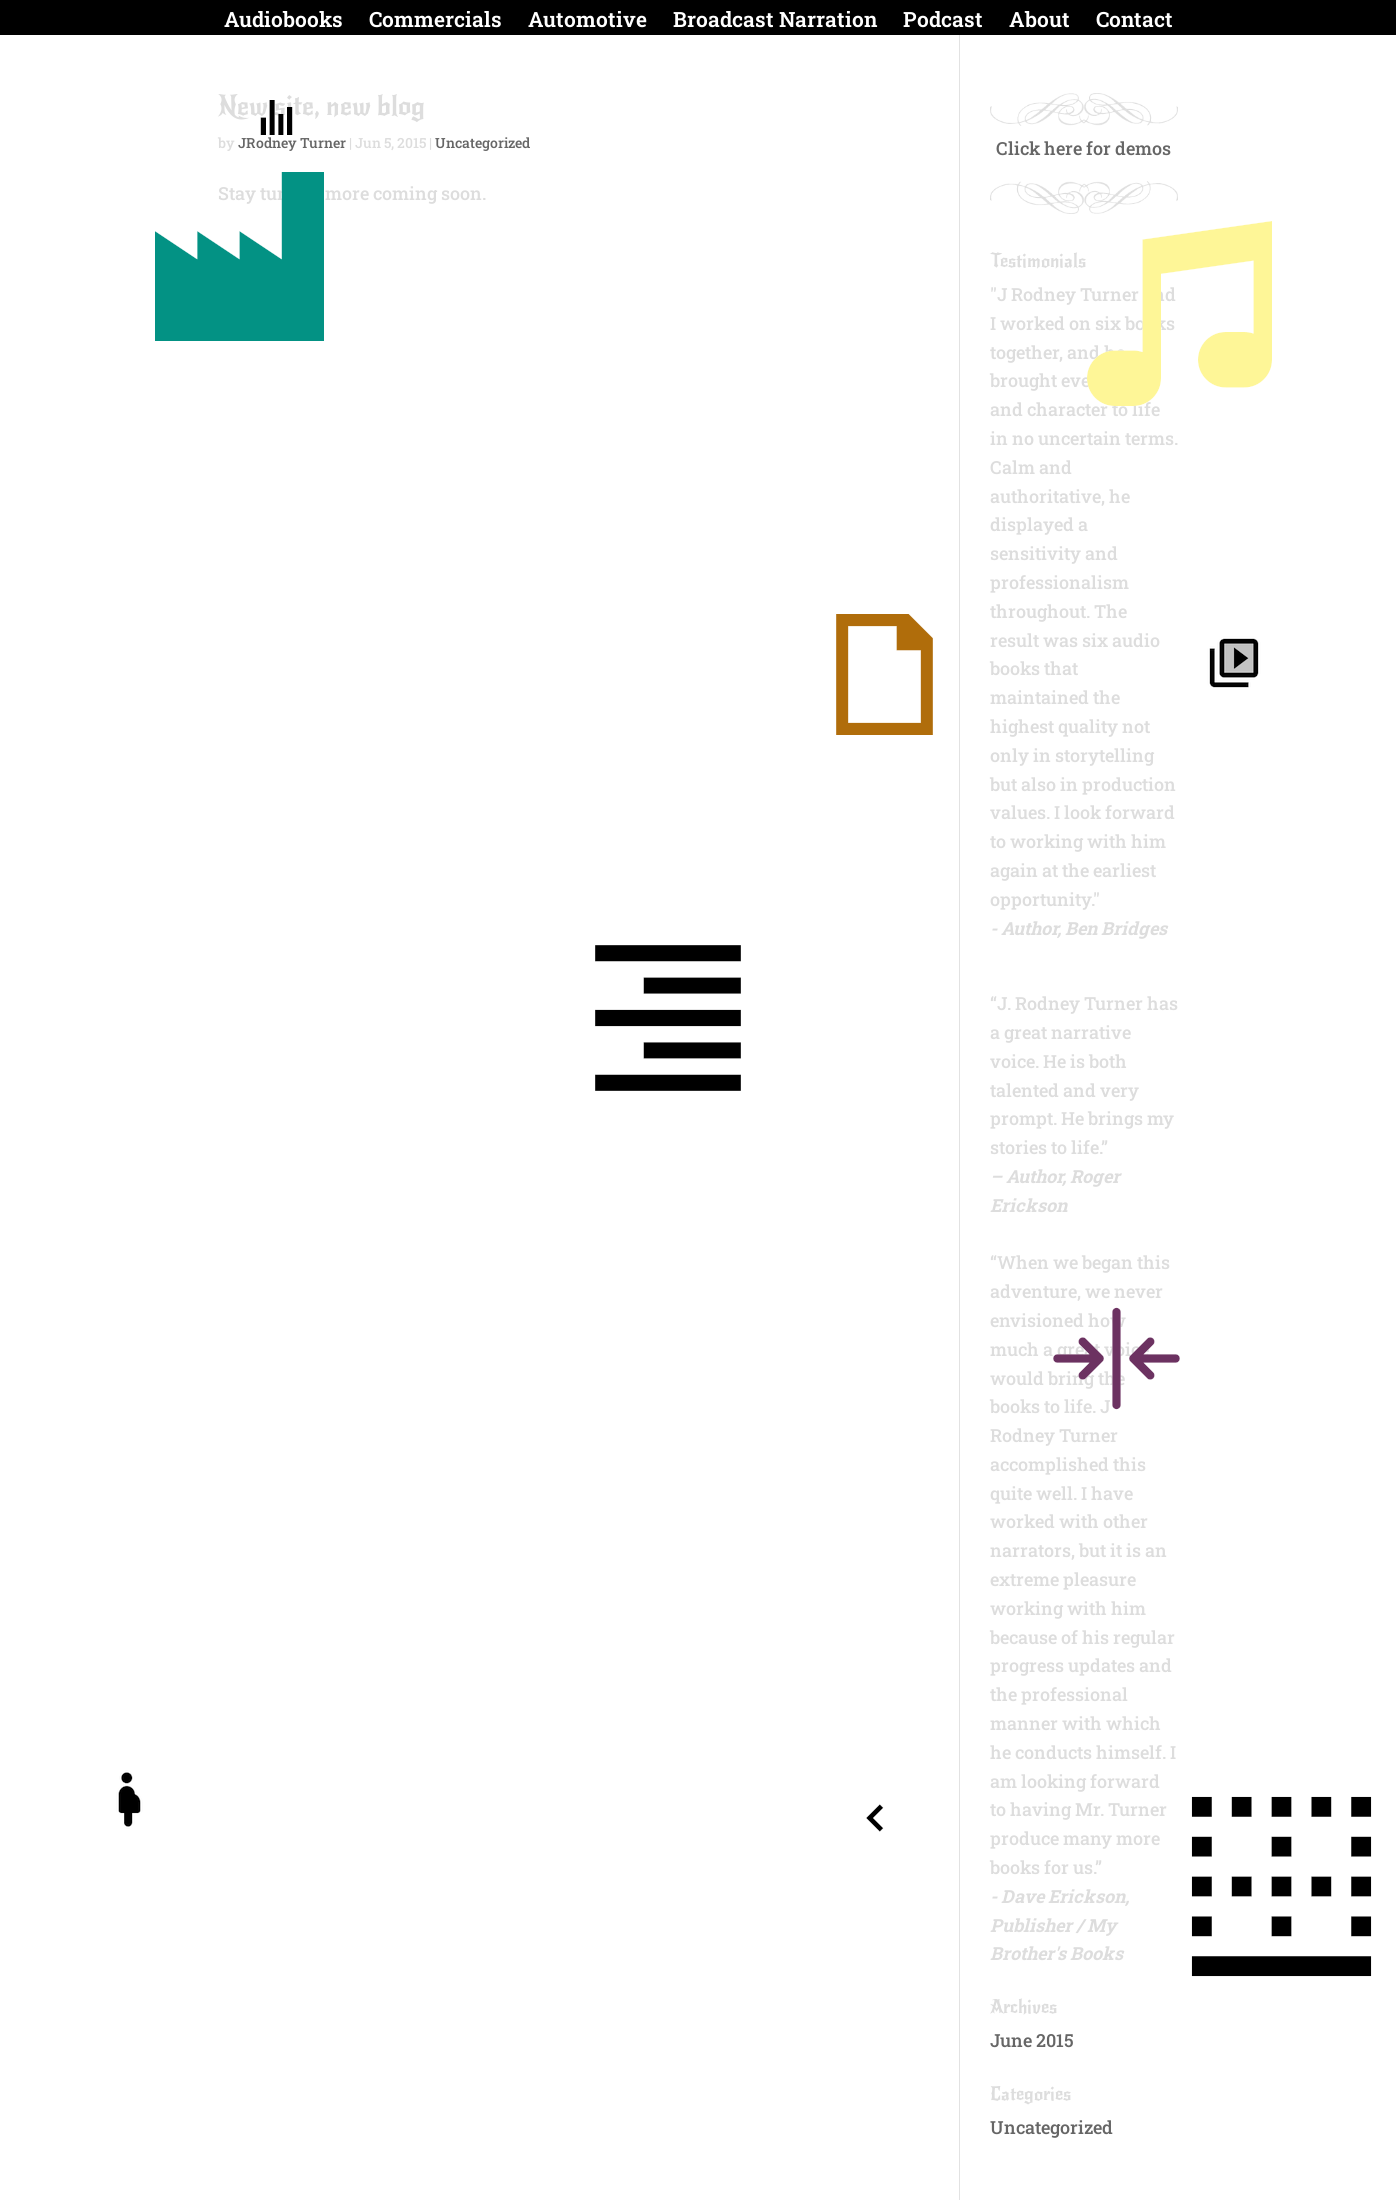  Describe the element at coordinates (239, 256) in the screenshot. I see `view manufacturing or production settings` at that location.